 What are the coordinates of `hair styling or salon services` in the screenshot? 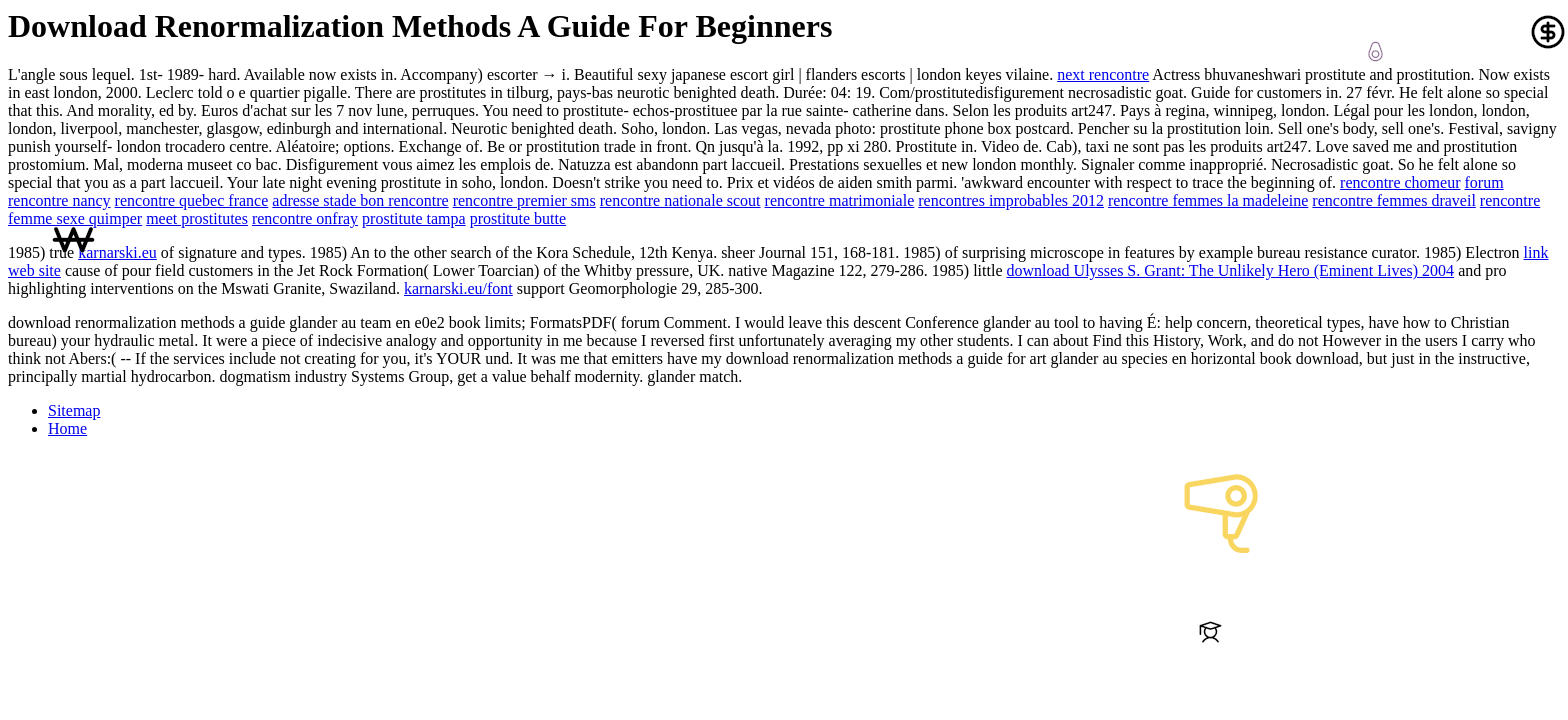 It's located at (1222, 509).